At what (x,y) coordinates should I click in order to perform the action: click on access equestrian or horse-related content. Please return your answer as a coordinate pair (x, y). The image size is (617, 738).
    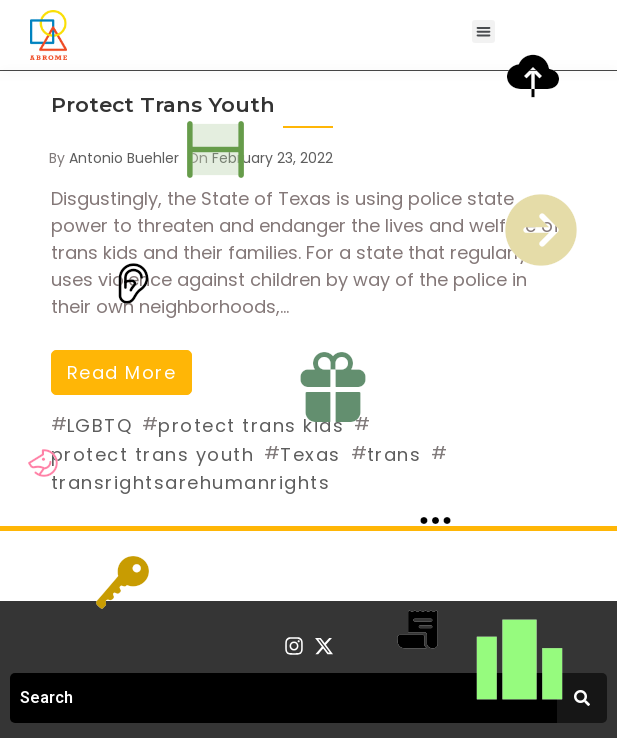
    Looking at the image, I should click on (44, 463).